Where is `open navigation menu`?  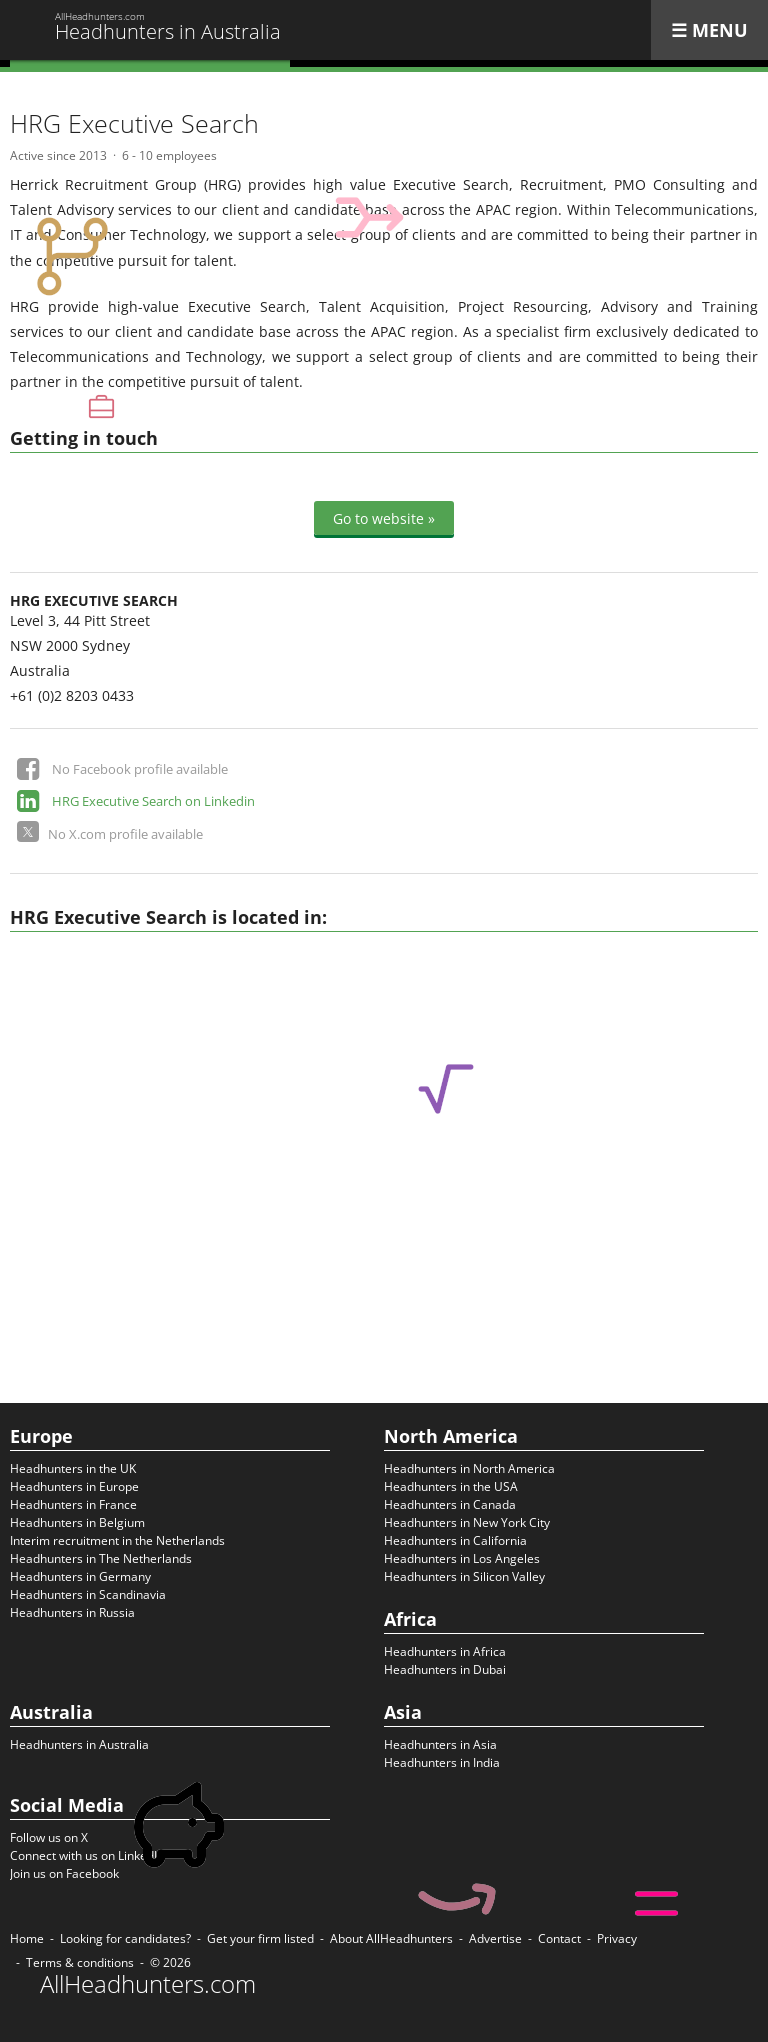 open navigation menu is located at coordinates (656, 1903).